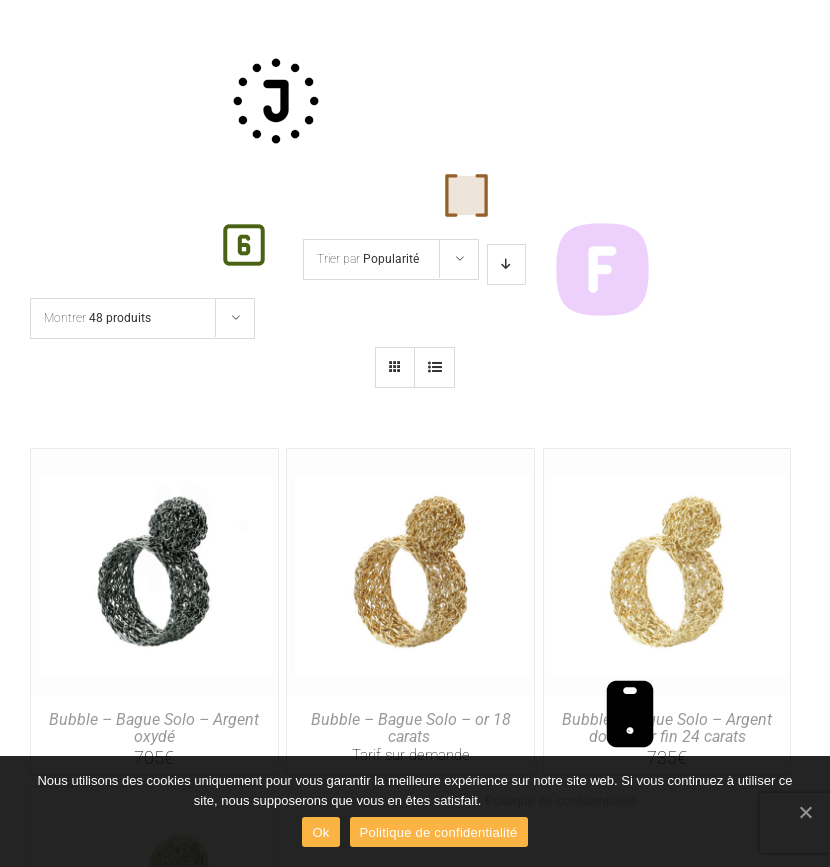 The width and height of the screenshot is (830, 867). What do you see at coordinates (466, 195) in the screenshot?
I see `view or edit code snippets` at bounding box center [466, 195].